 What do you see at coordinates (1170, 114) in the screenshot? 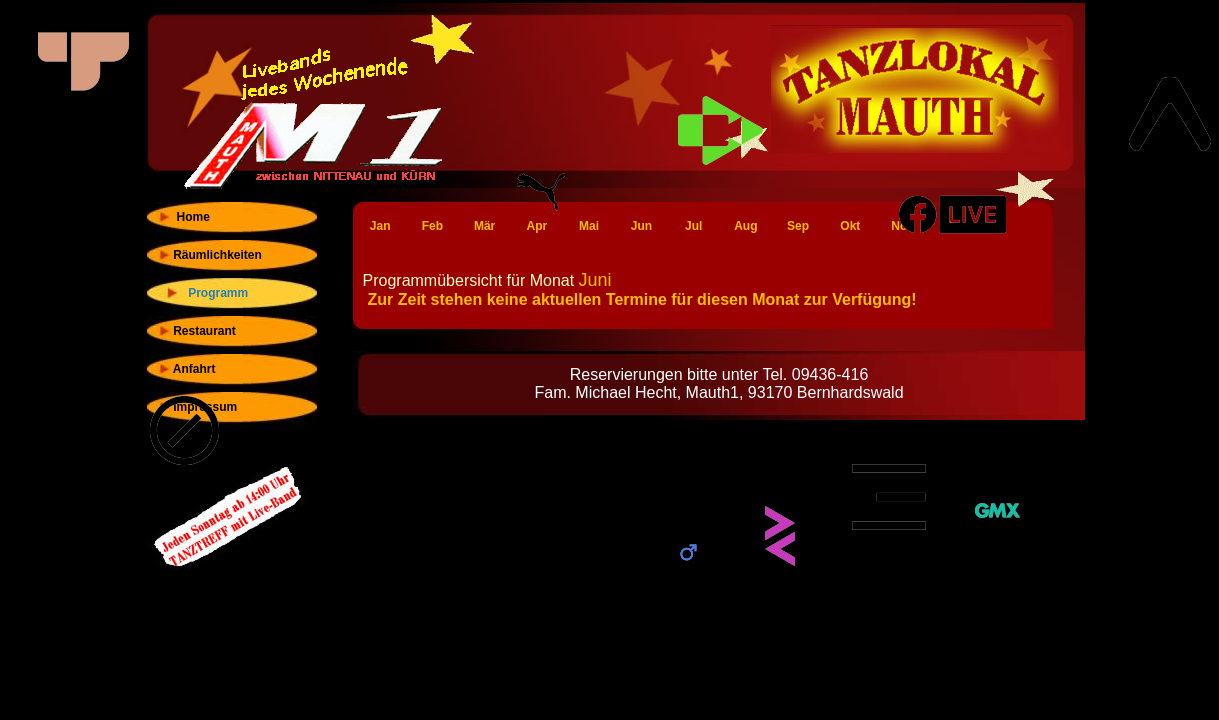
I see `expo development platform logo` at bounding box center [1170, 114].